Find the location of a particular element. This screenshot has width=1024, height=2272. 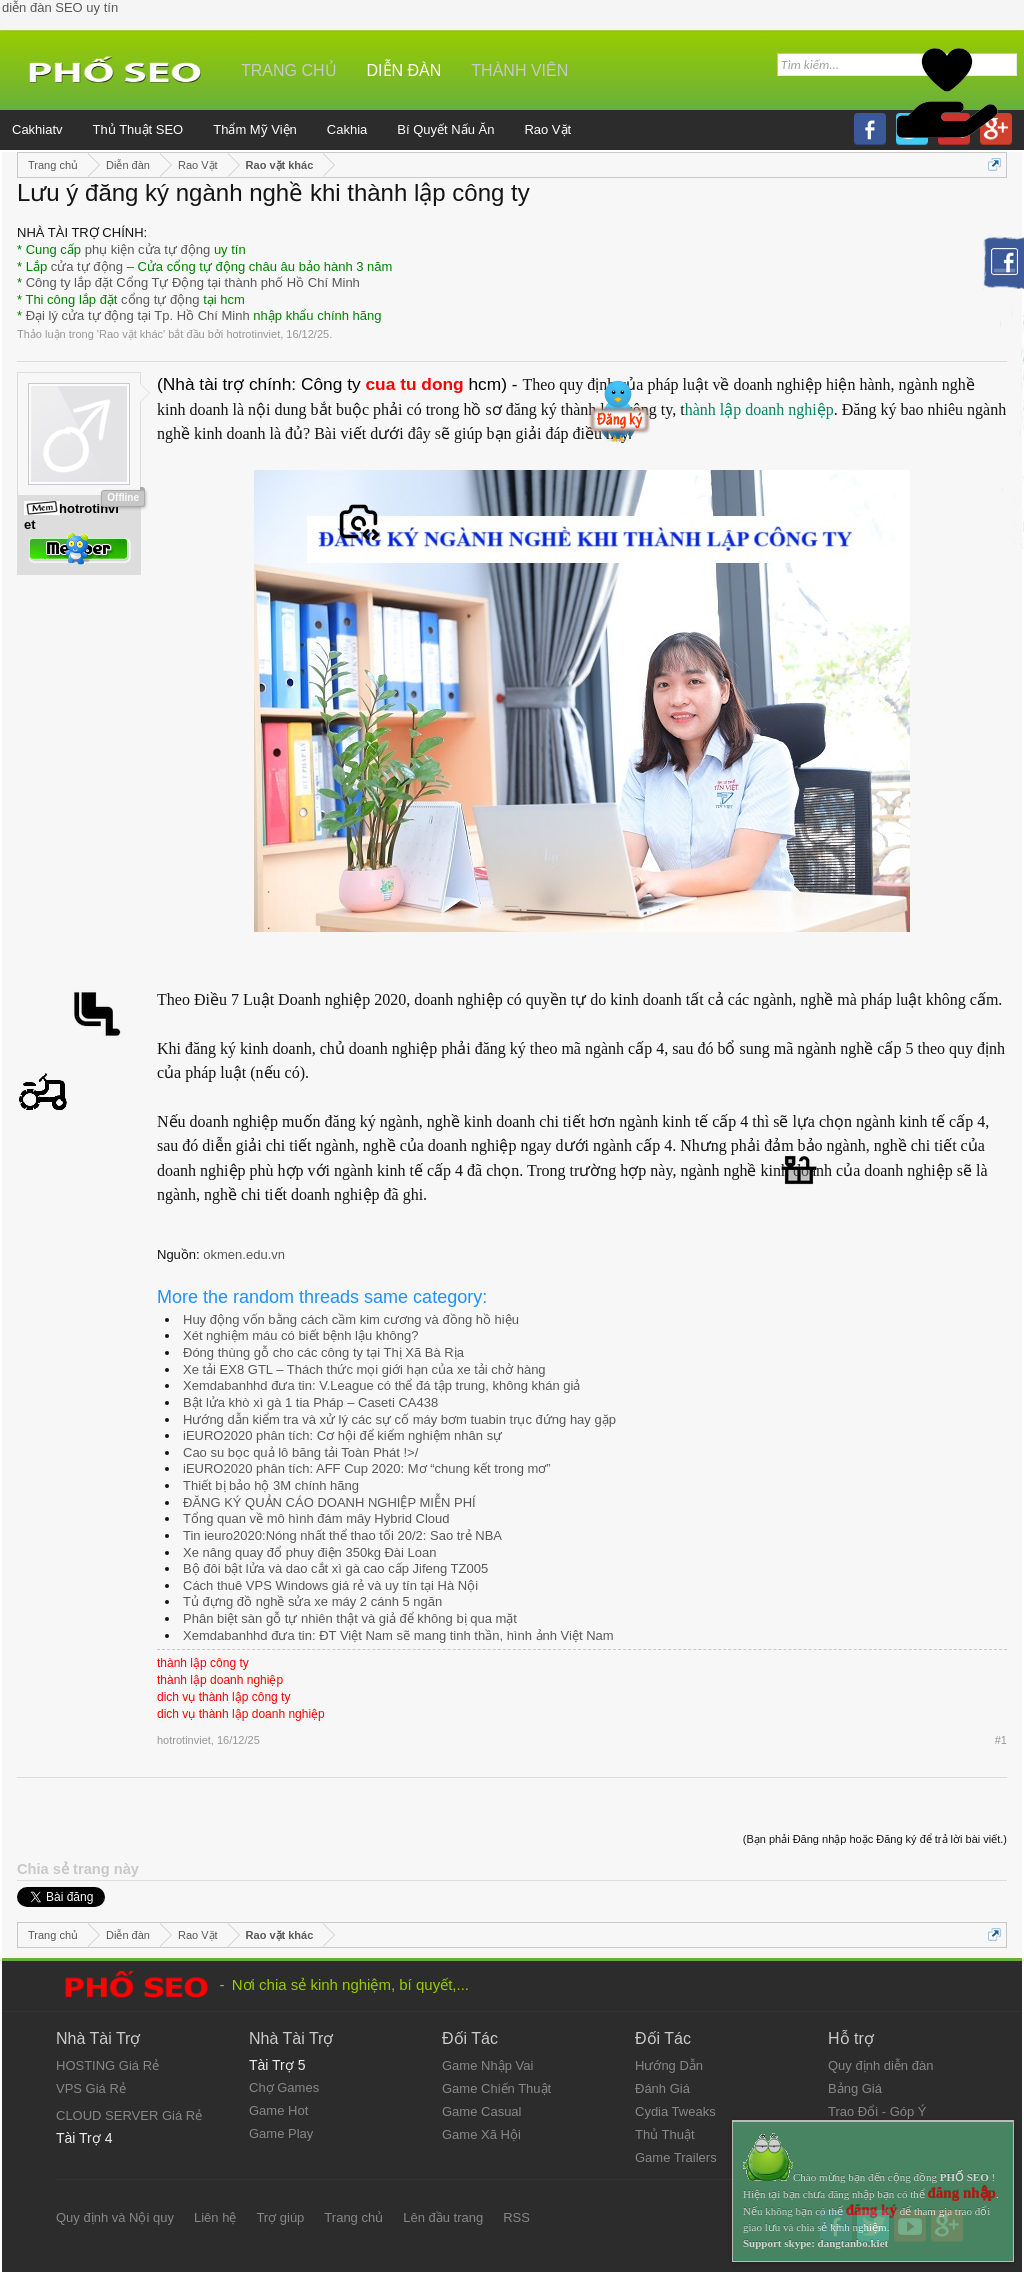

standard legroom seat selection is located at coordinates (96, 1014).